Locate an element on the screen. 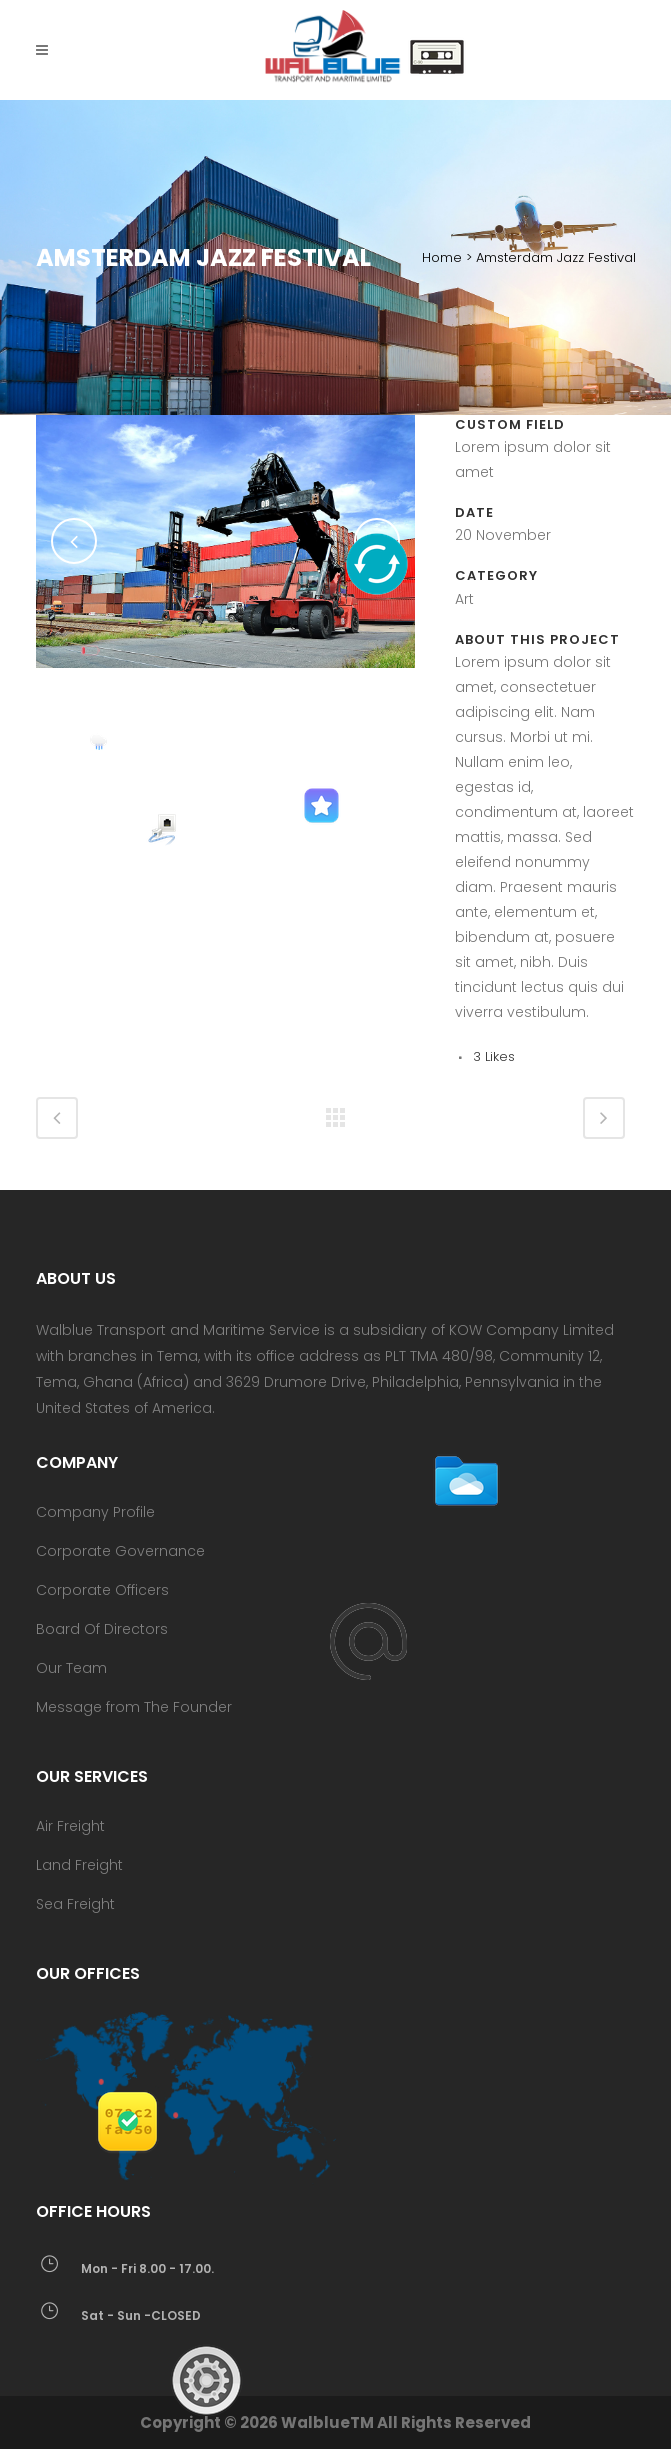 This screenshot has height=2449, width=671. indicates terminal session recording is active is located at coordinates (437, 57).